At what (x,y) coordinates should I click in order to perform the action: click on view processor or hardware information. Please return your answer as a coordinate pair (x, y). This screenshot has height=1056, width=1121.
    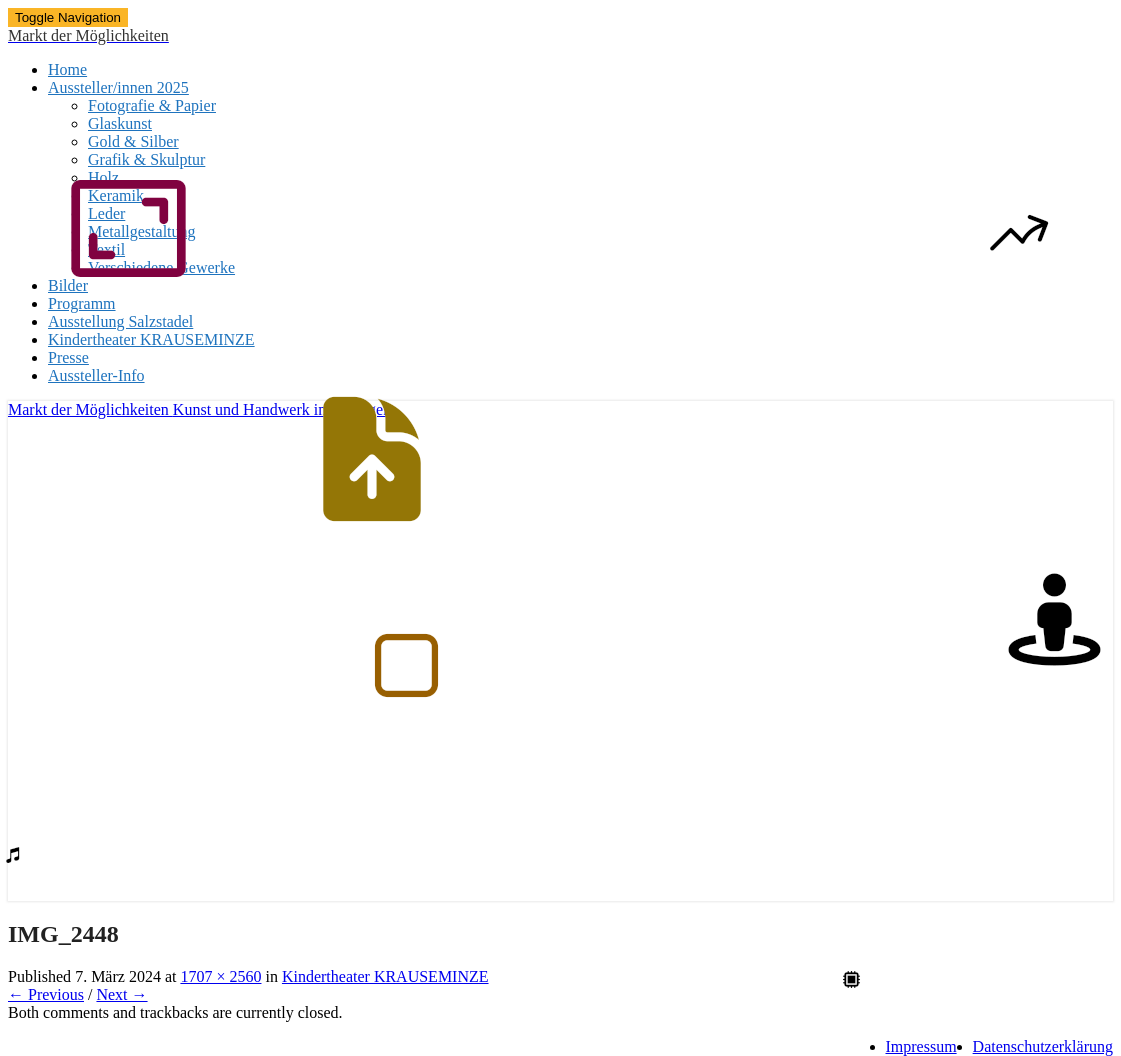
    Looking at the image, I should click on (851, 979).